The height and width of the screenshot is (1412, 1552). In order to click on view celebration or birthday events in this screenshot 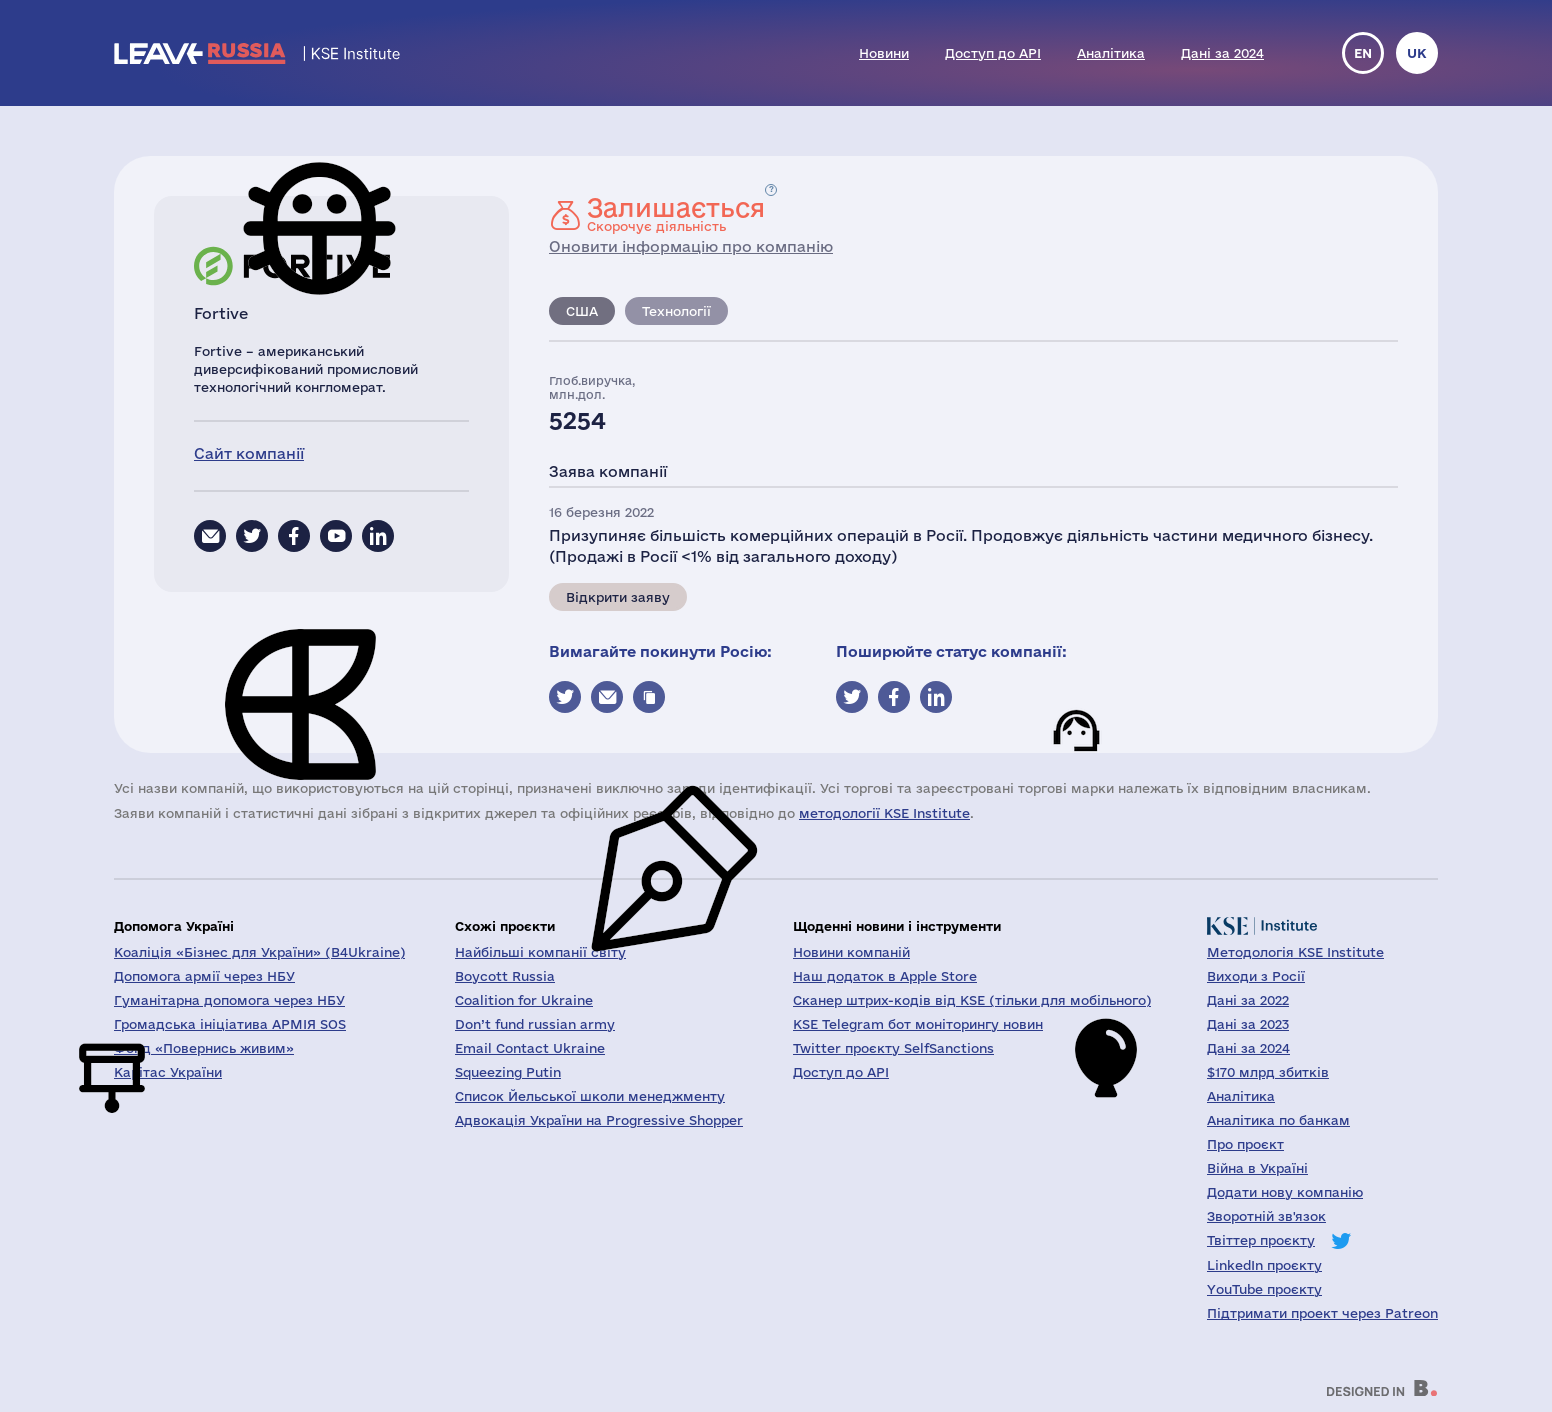, I will do `click(1106, 1058)`.